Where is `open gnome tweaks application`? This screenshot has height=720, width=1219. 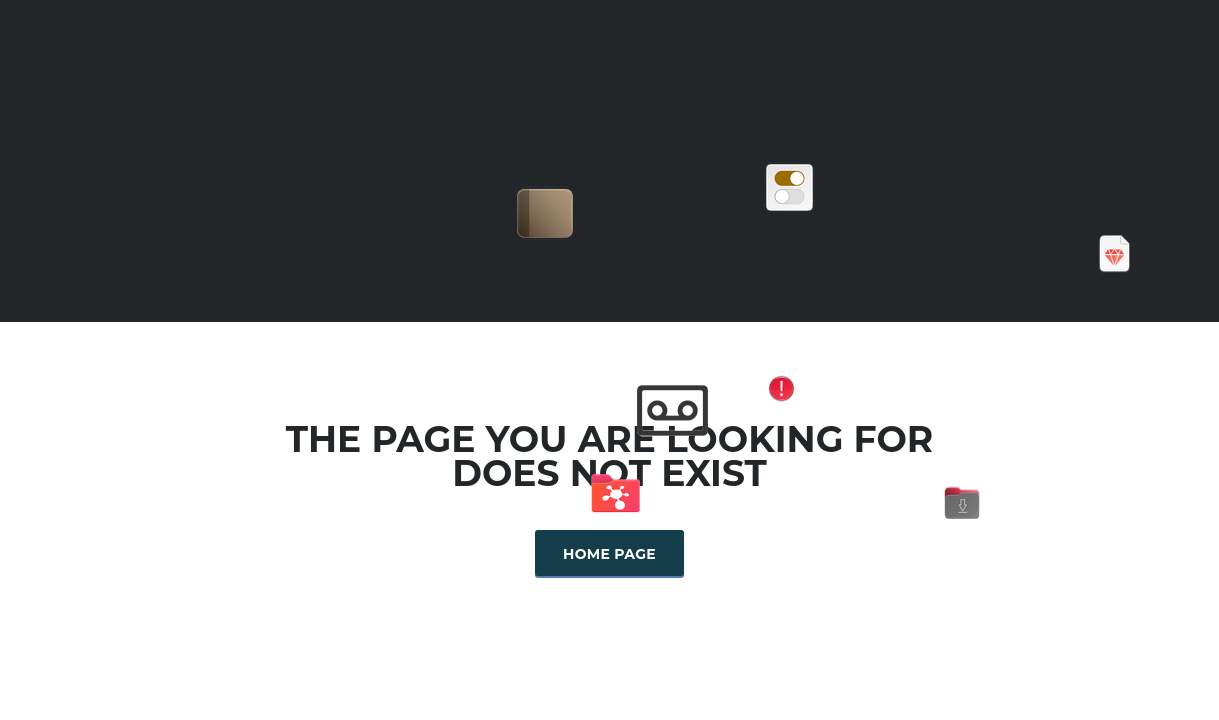
open gnome tweaks application is located at coordinates (789, 187).